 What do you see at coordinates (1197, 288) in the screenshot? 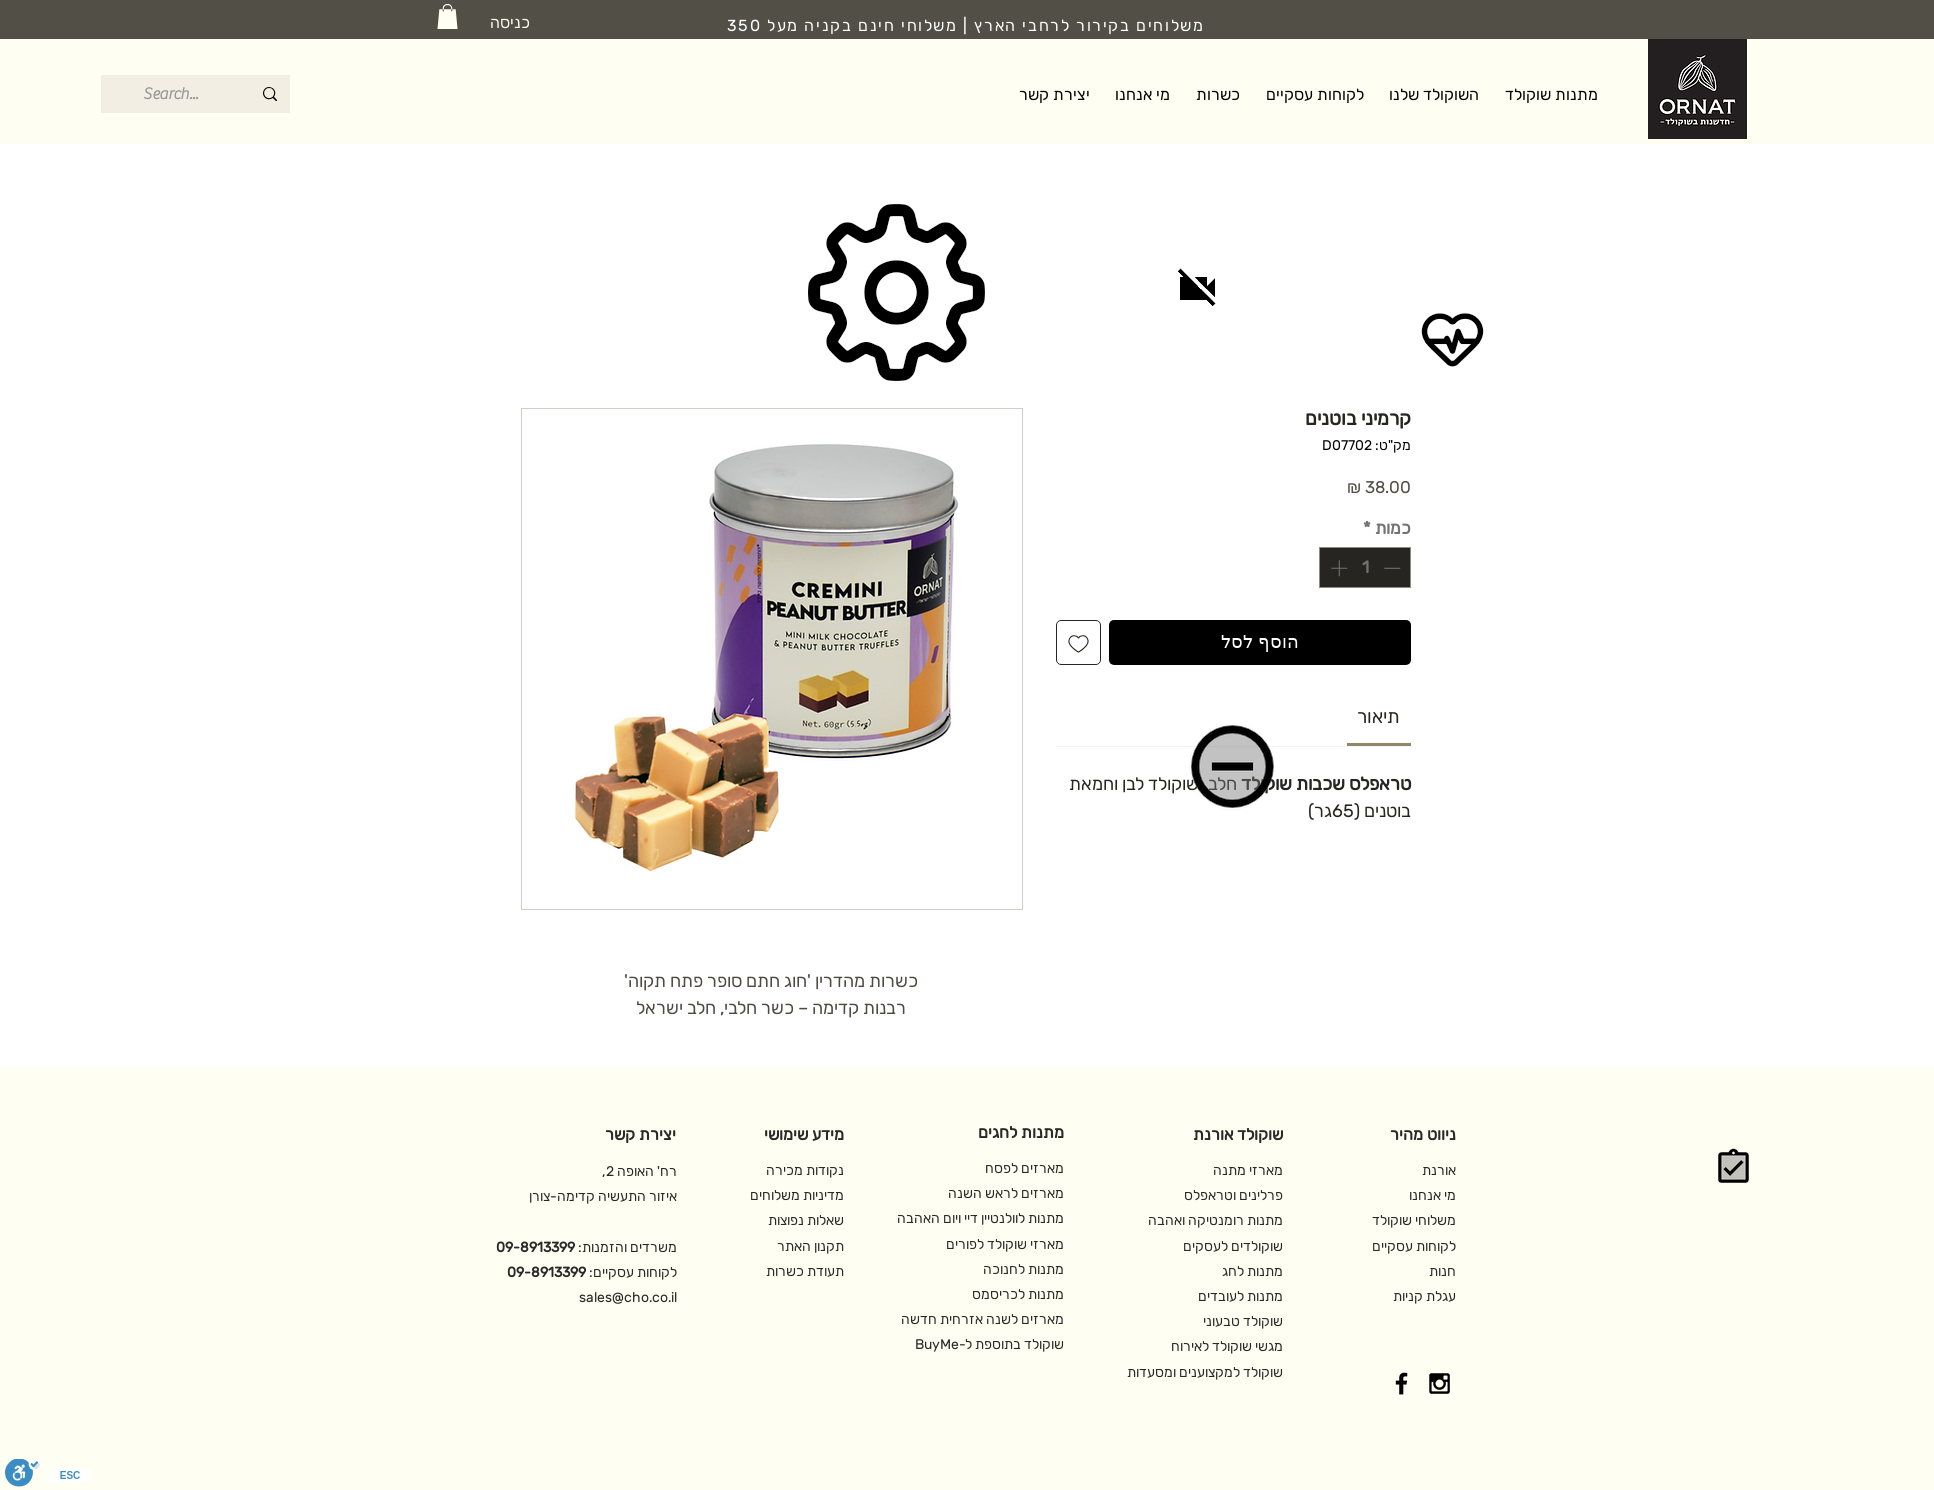
I see `turn off camera or disable video` at bounding box center [1197, 288].